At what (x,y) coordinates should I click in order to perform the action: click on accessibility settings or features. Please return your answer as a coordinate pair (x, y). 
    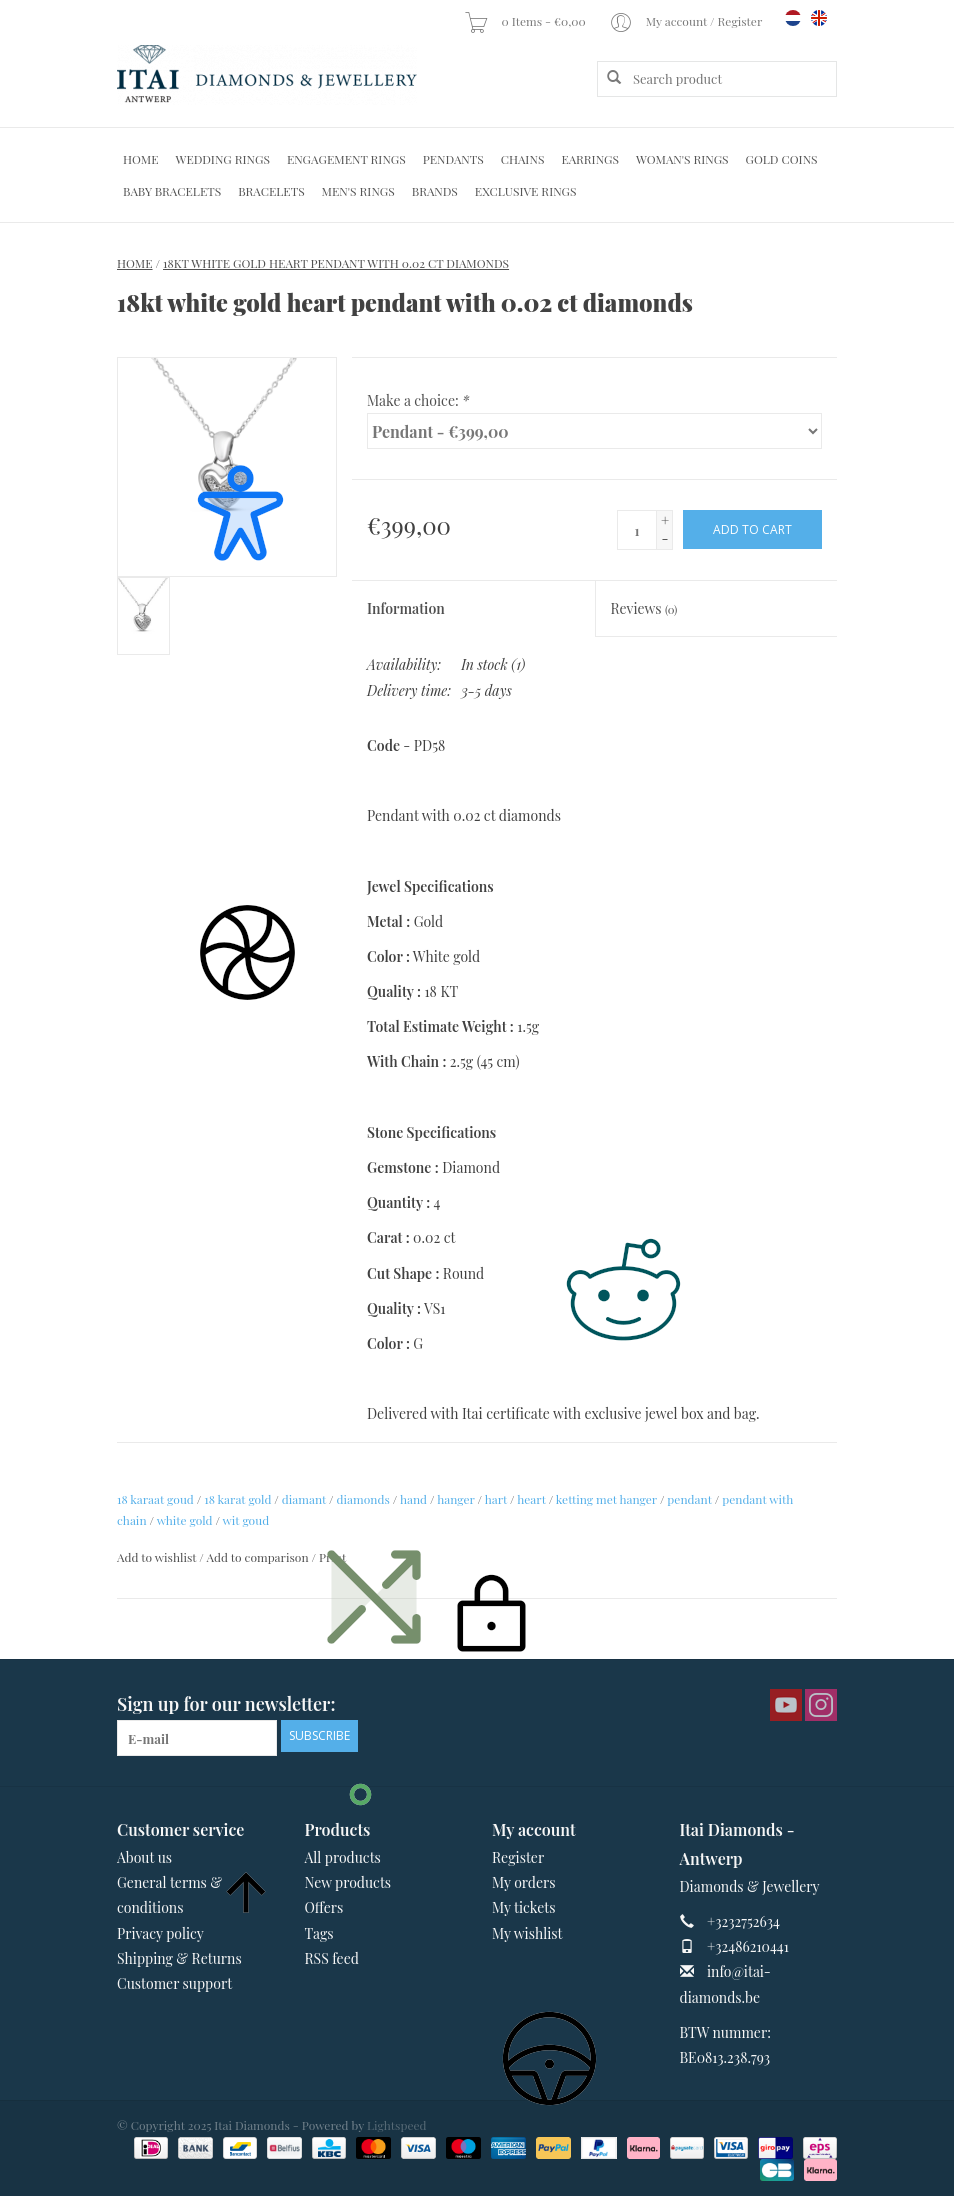
    Looking at the image, I should click on (240, 514).